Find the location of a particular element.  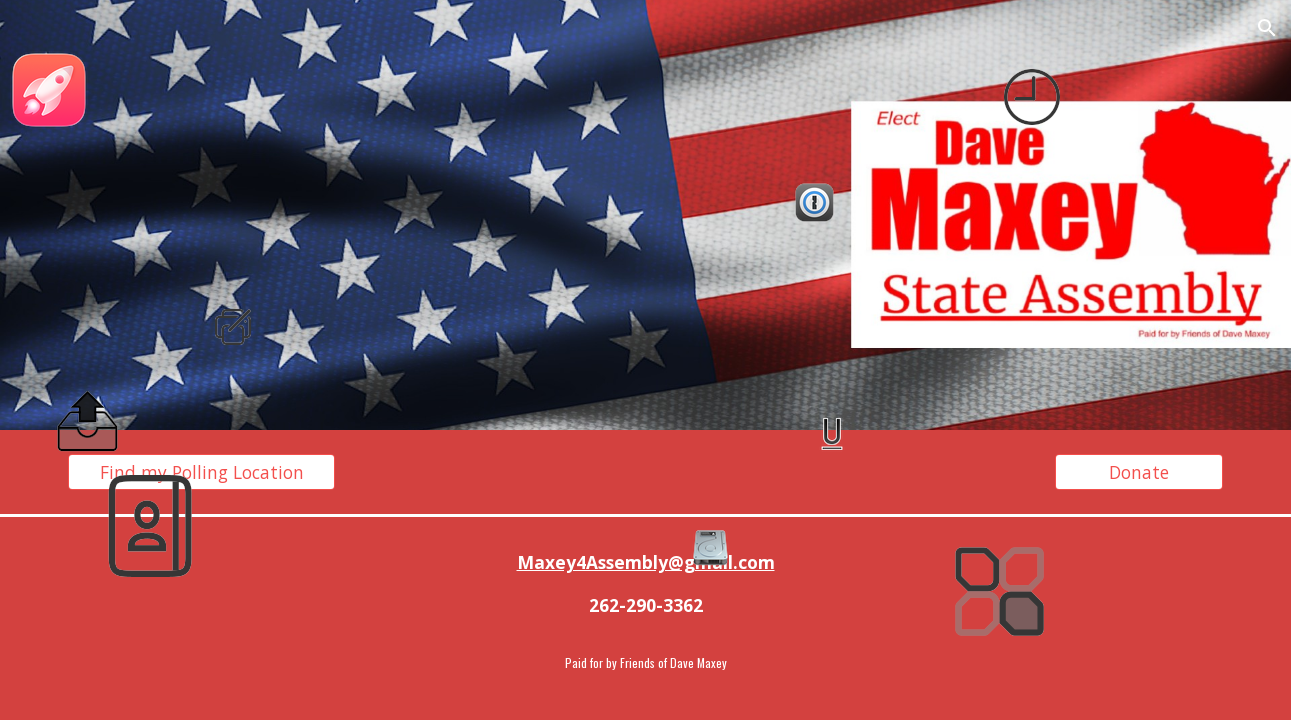

apply underline formatting to selected text is located at coordinates (832, 434).